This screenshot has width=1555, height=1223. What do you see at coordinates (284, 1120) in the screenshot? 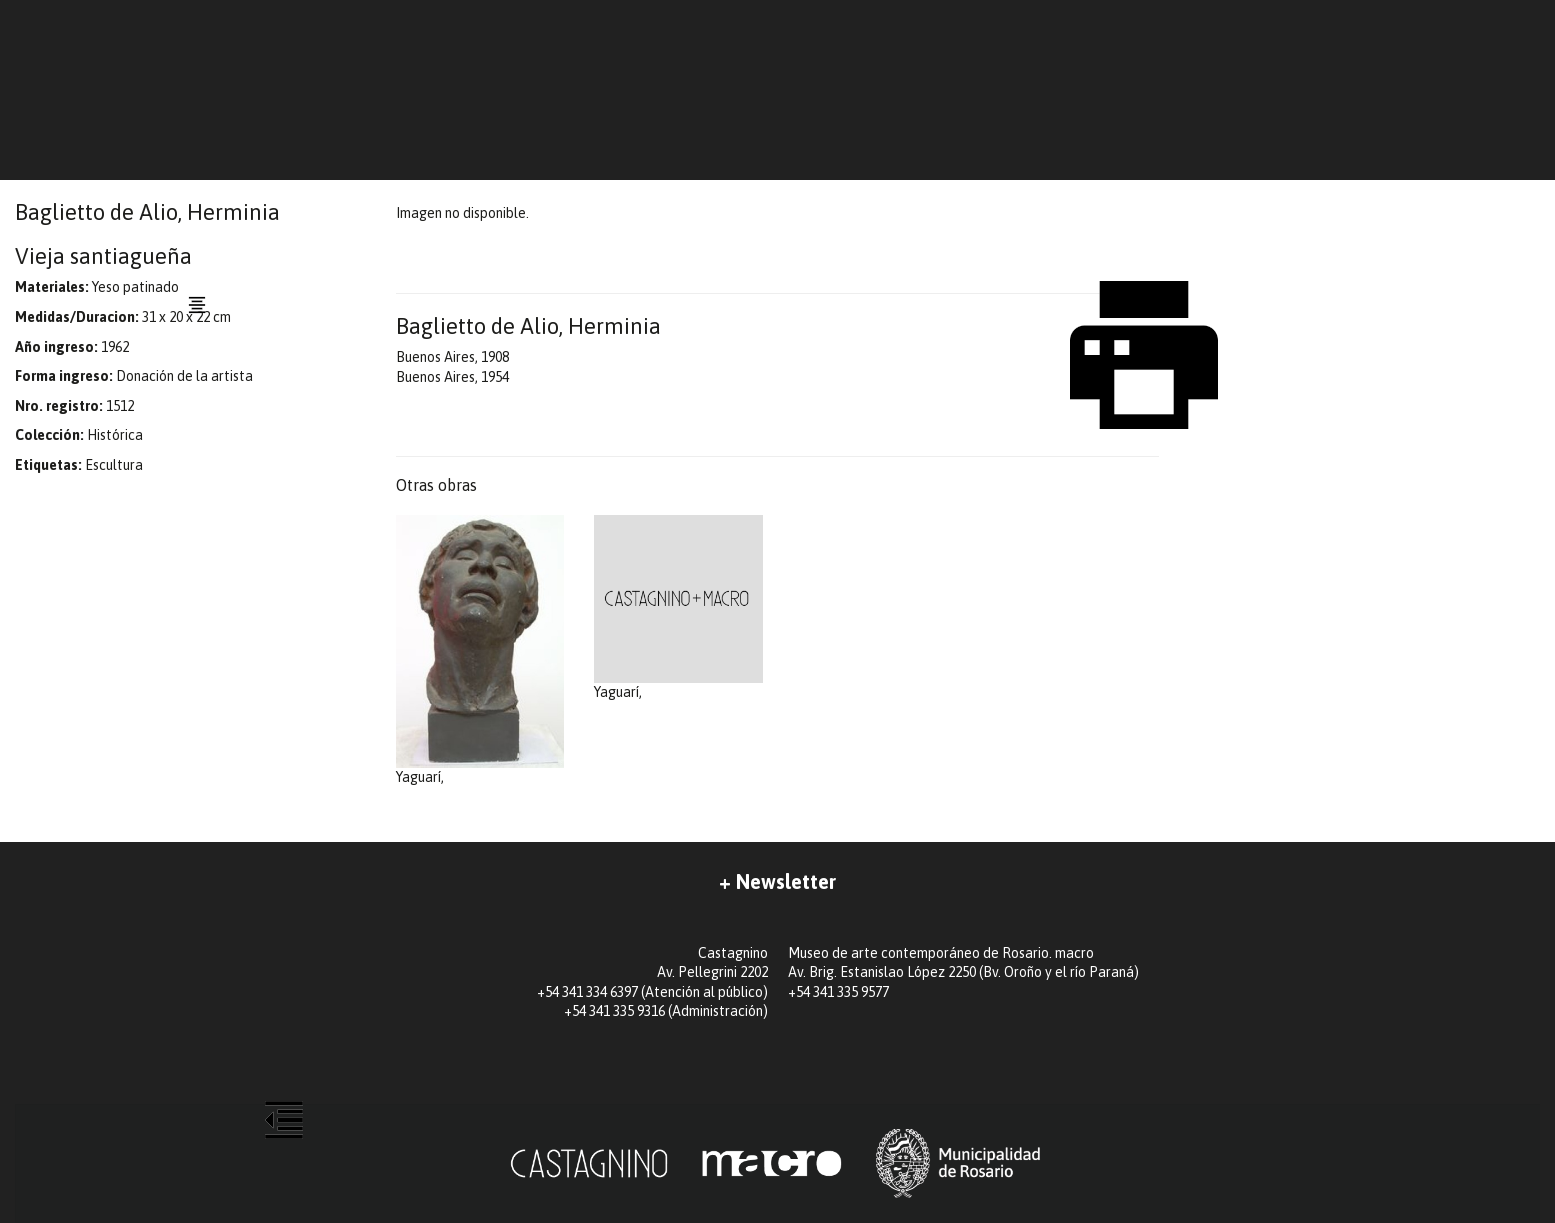
I see `decrease text indentation` at bounding box center [284, 1120].